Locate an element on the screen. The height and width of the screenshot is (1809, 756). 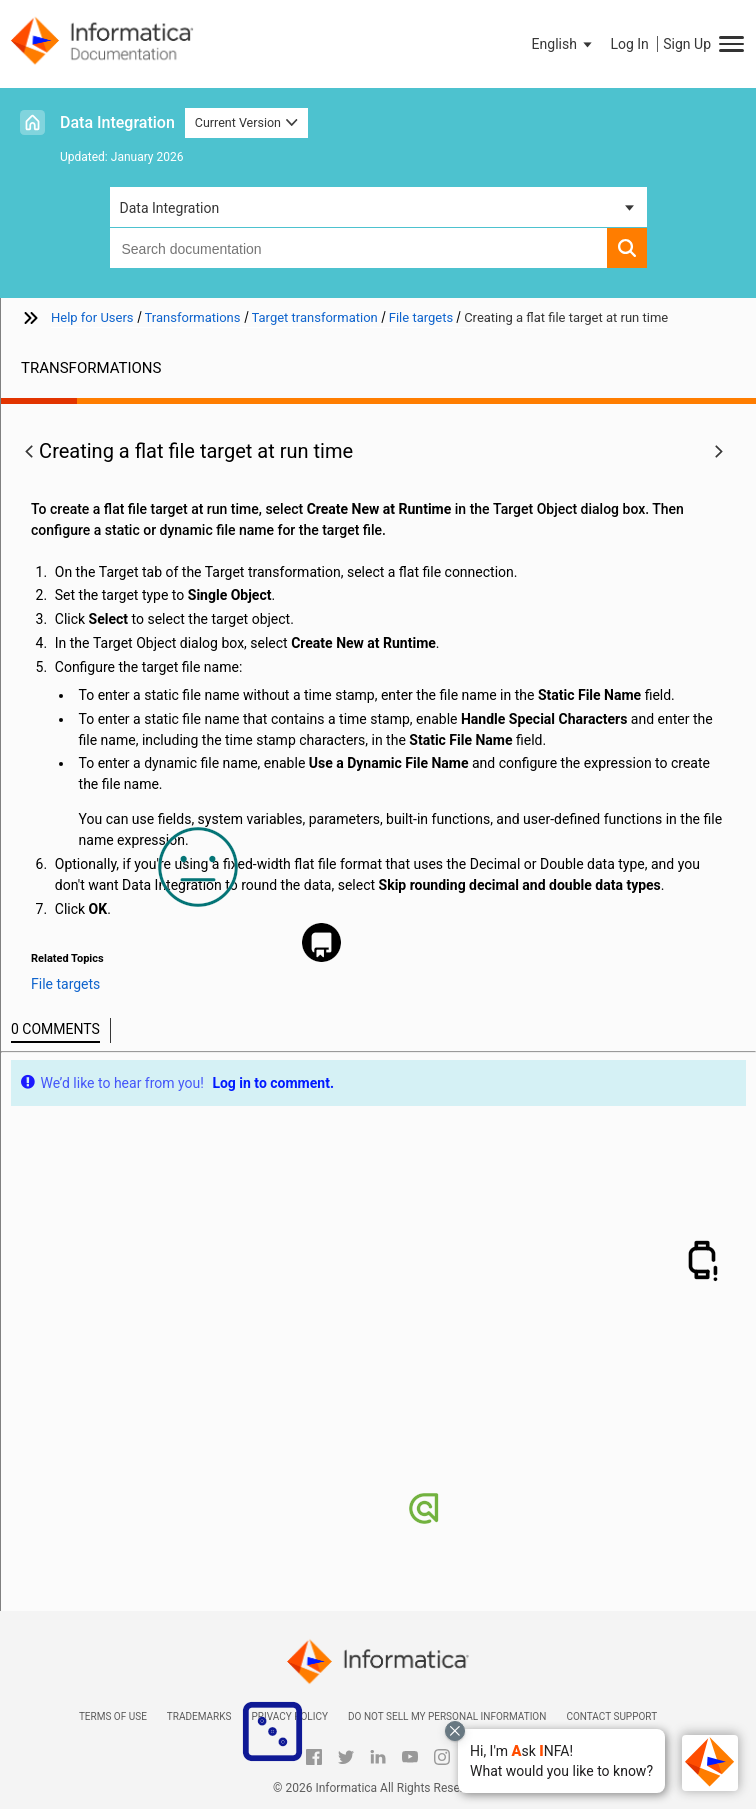
roll dice or generate random number is located at coordinates (272, 1731).